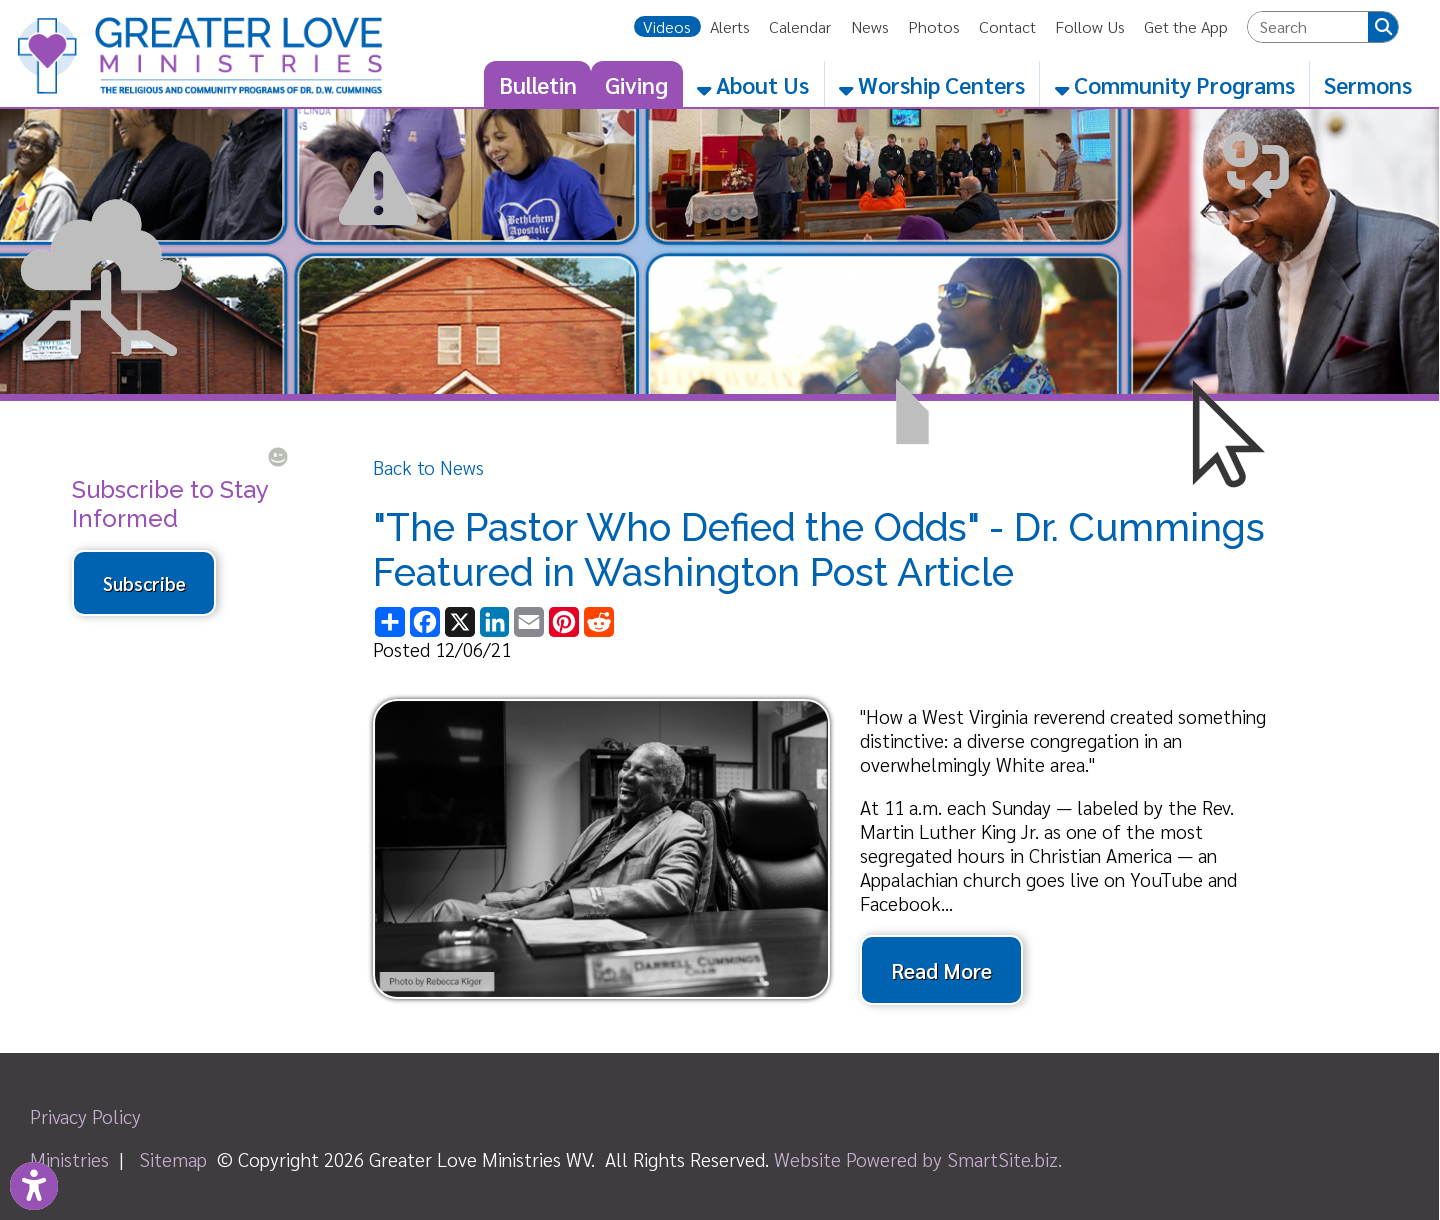 This screenshot has width=1440, height=1220. I want to click on repeat current song in playlist, so click(1258, 167).